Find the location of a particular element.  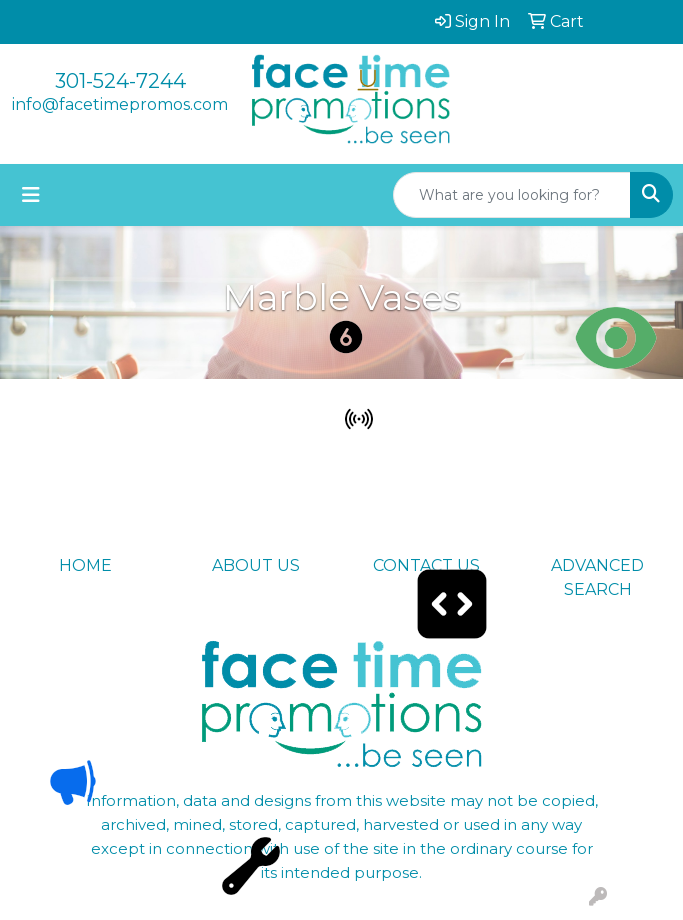

indicates wireless signal strength is located at coordinates (359, 419).